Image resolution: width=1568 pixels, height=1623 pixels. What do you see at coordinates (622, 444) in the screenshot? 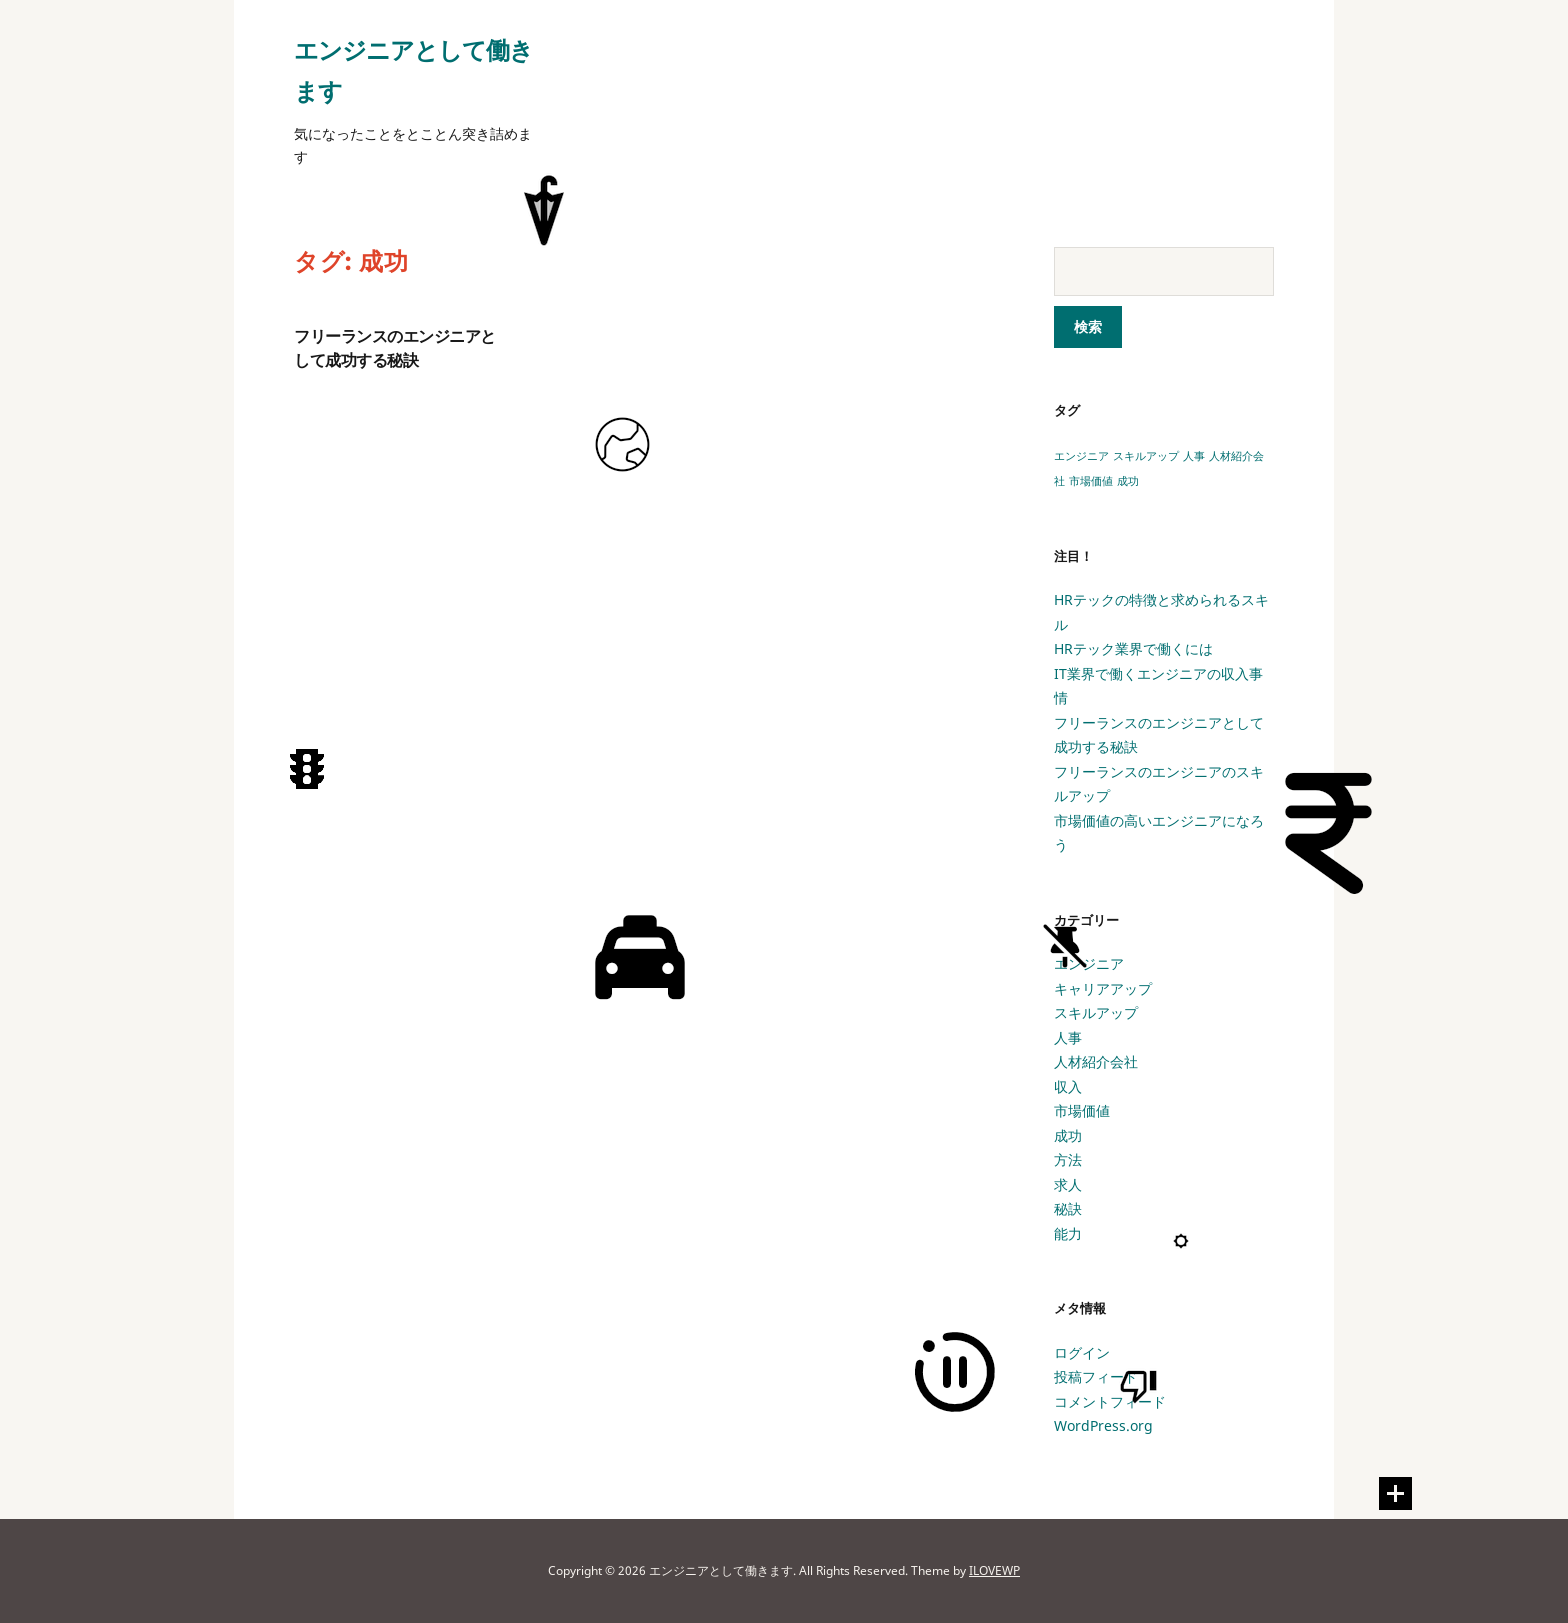
I see `switch to international or global settings` at bounding box center [622, 444].